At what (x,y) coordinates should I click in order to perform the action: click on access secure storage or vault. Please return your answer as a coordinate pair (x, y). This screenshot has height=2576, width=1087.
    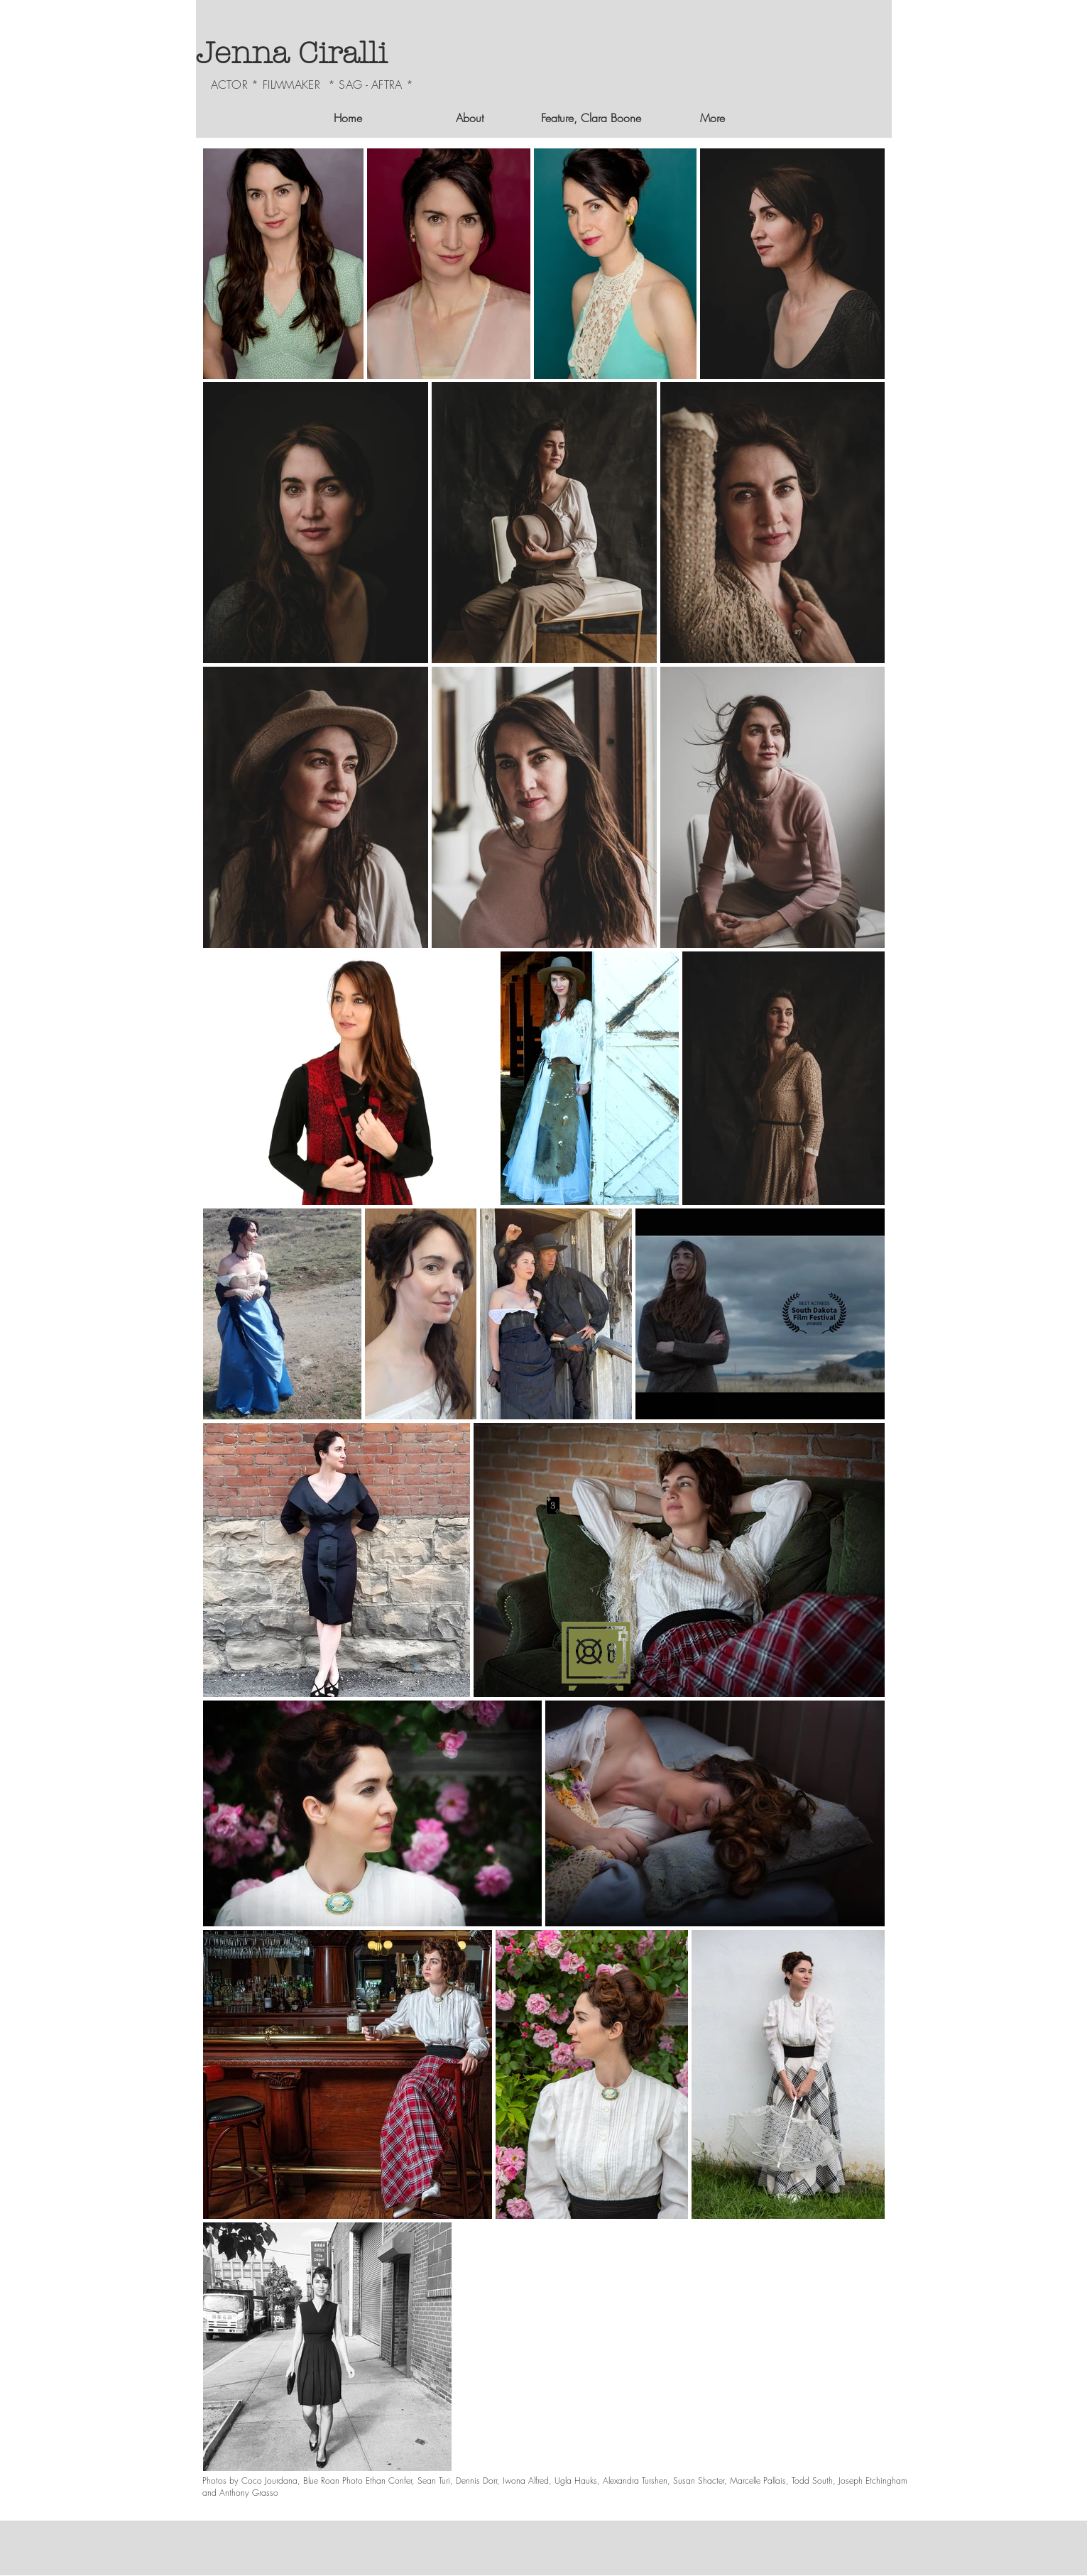
    Looking at the image, I should click on (596, 1656).